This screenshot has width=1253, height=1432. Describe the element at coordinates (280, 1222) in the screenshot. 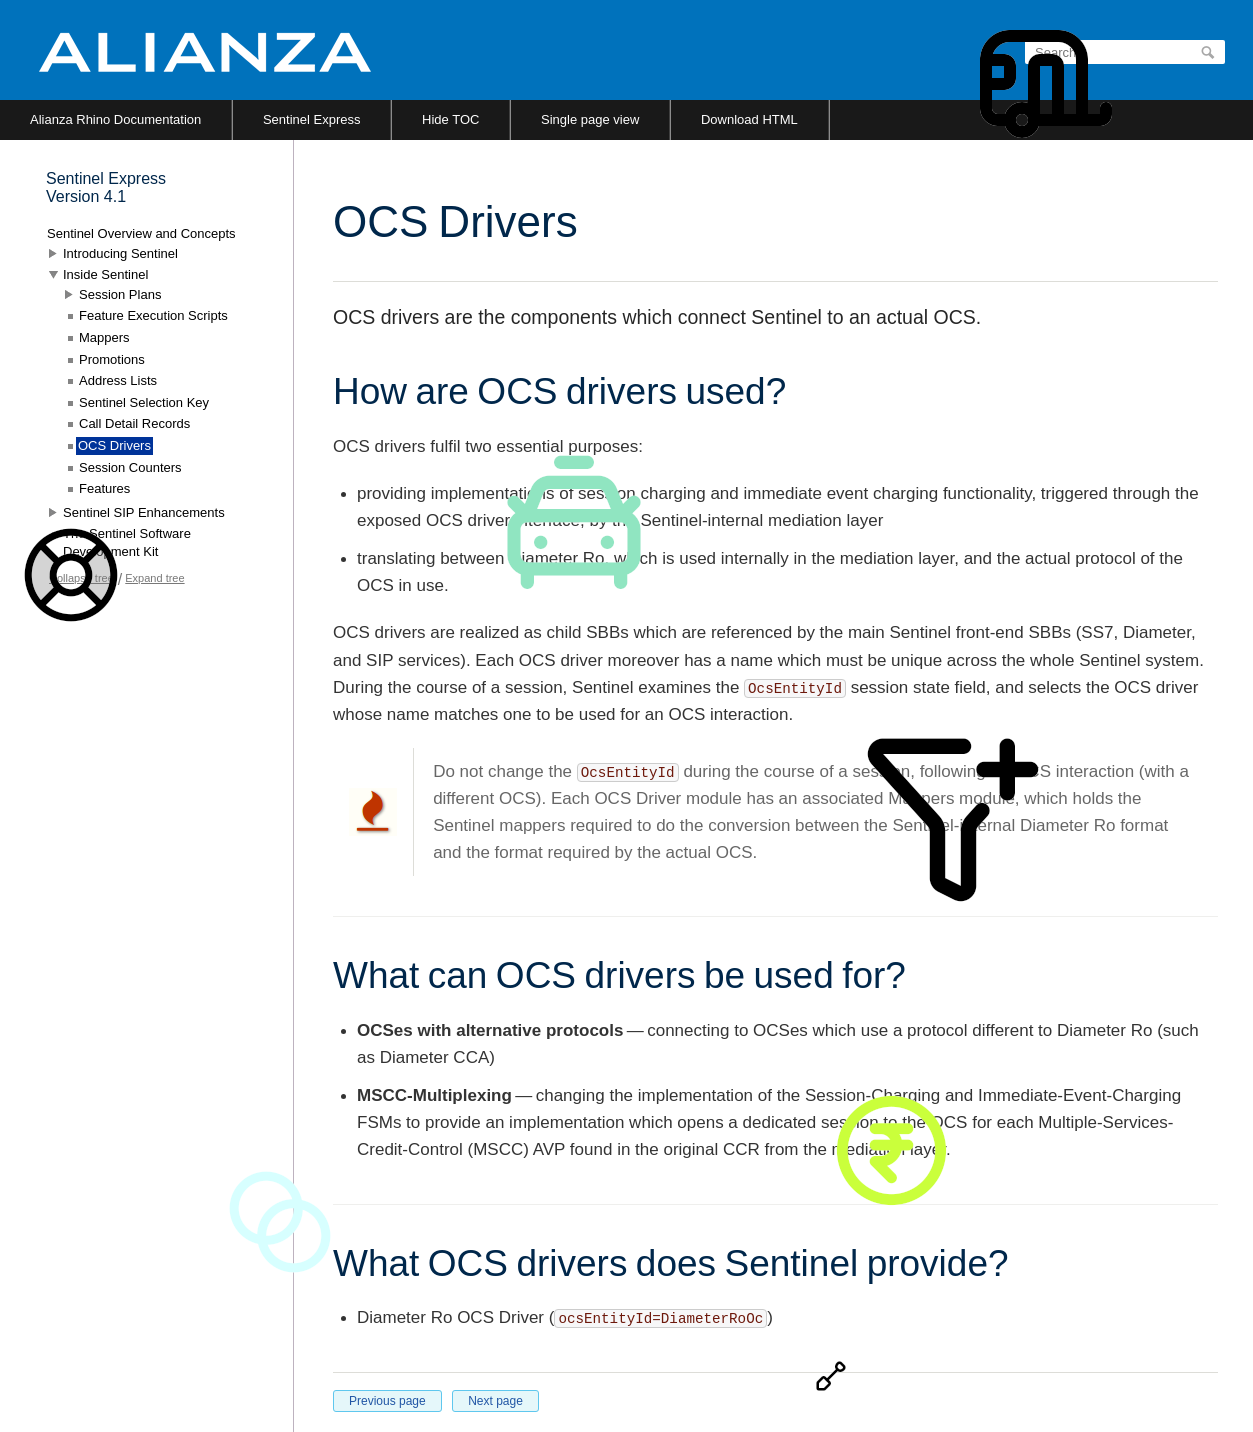

I see `blend or merge layers together` at that location.